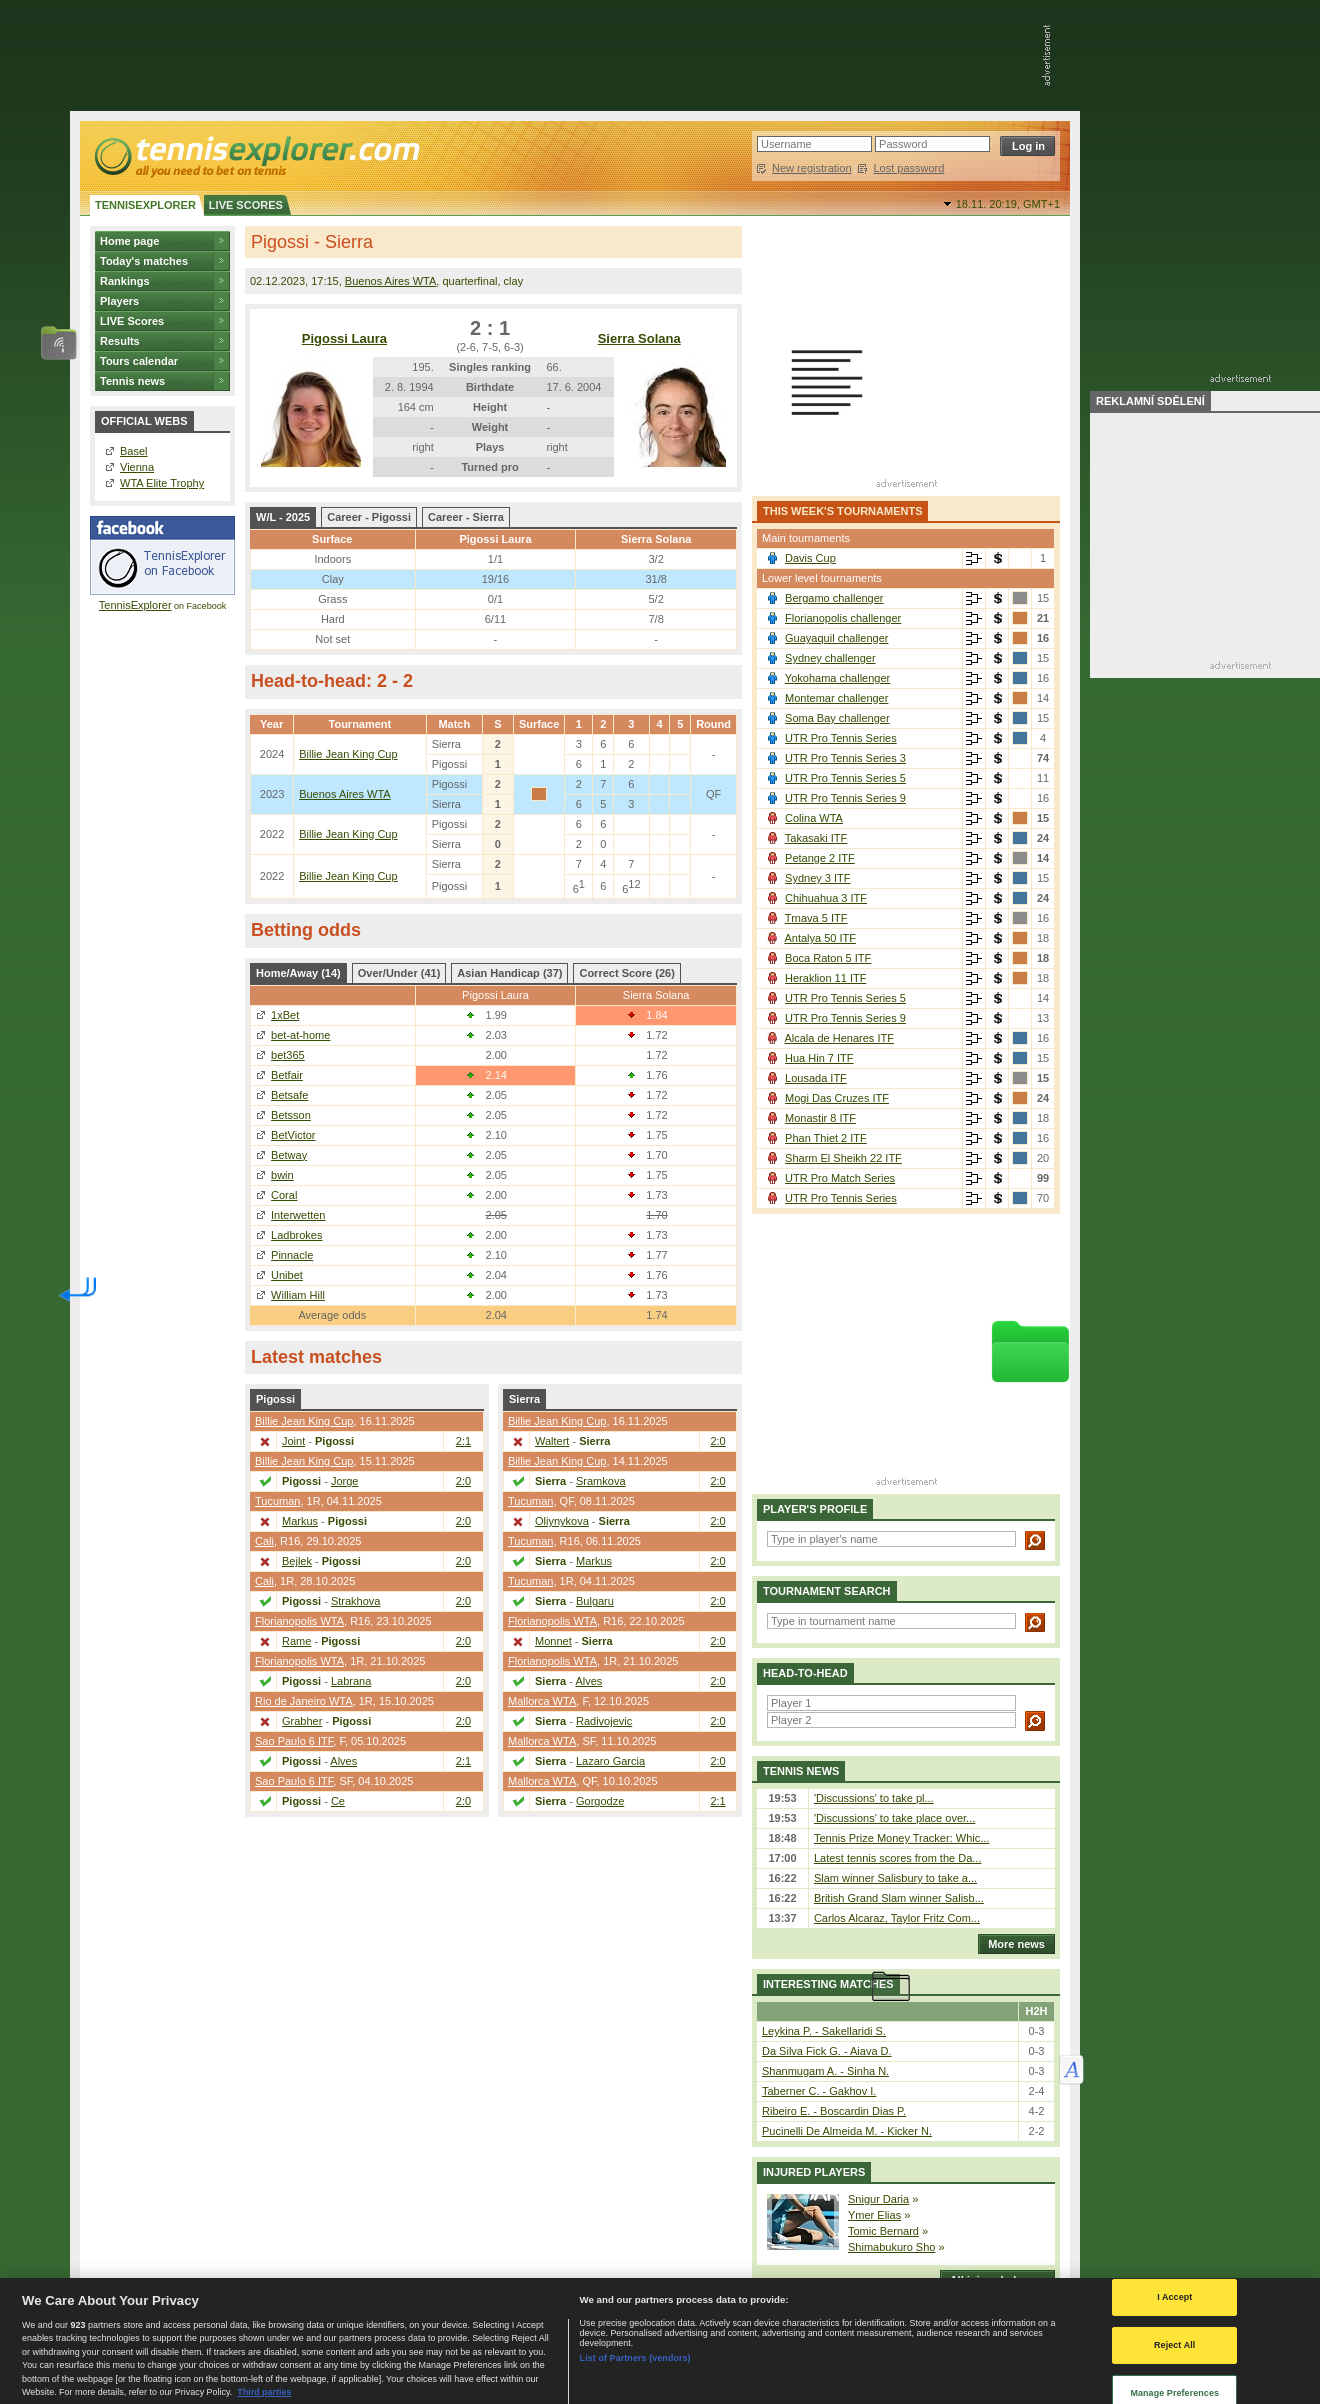  What do you see at coordinates (891, 1986) in the screenshot?
I see `access a mail folder` at bounding box center [891, 1986].